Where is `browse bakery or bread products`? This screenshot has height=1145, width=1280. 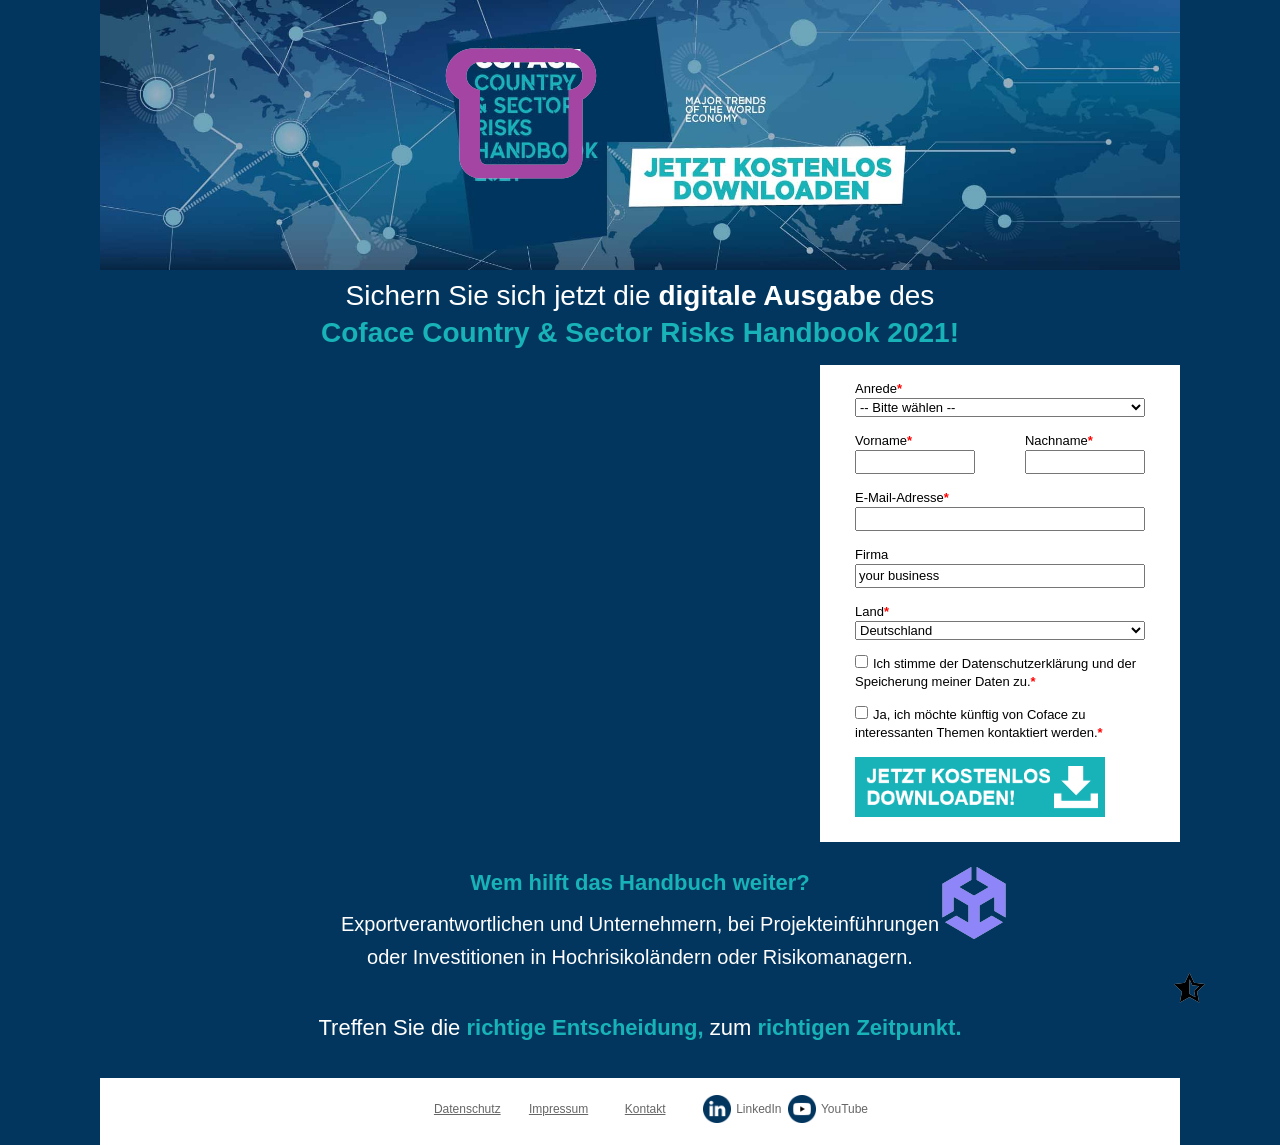
browse bakery or bread products is located at coordinates (521, 110).